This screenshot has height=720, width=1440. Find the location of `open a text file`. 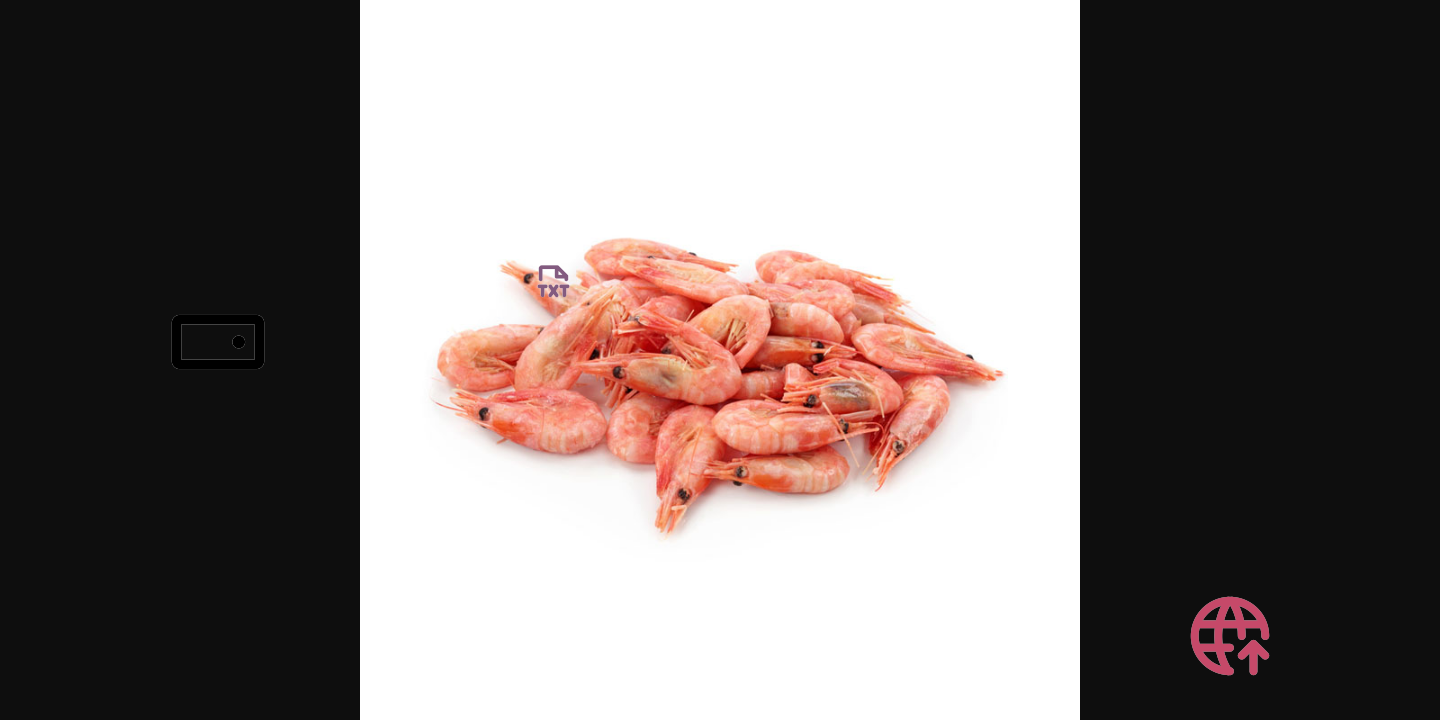

open a text file is located at coordinates (553, 282).